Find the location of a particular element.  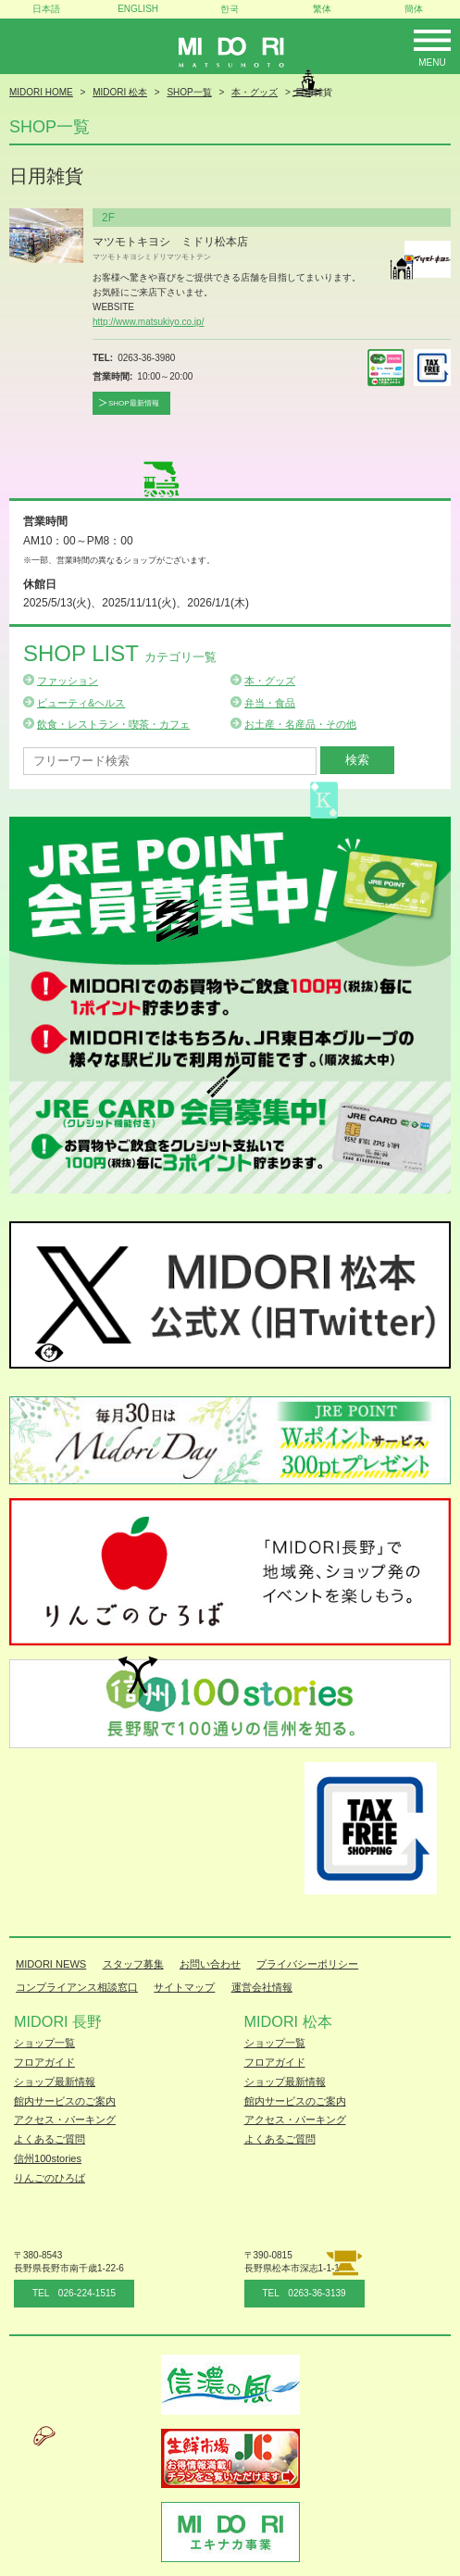

access crafting or blacksmith features is located at coordinates (344, 2261).